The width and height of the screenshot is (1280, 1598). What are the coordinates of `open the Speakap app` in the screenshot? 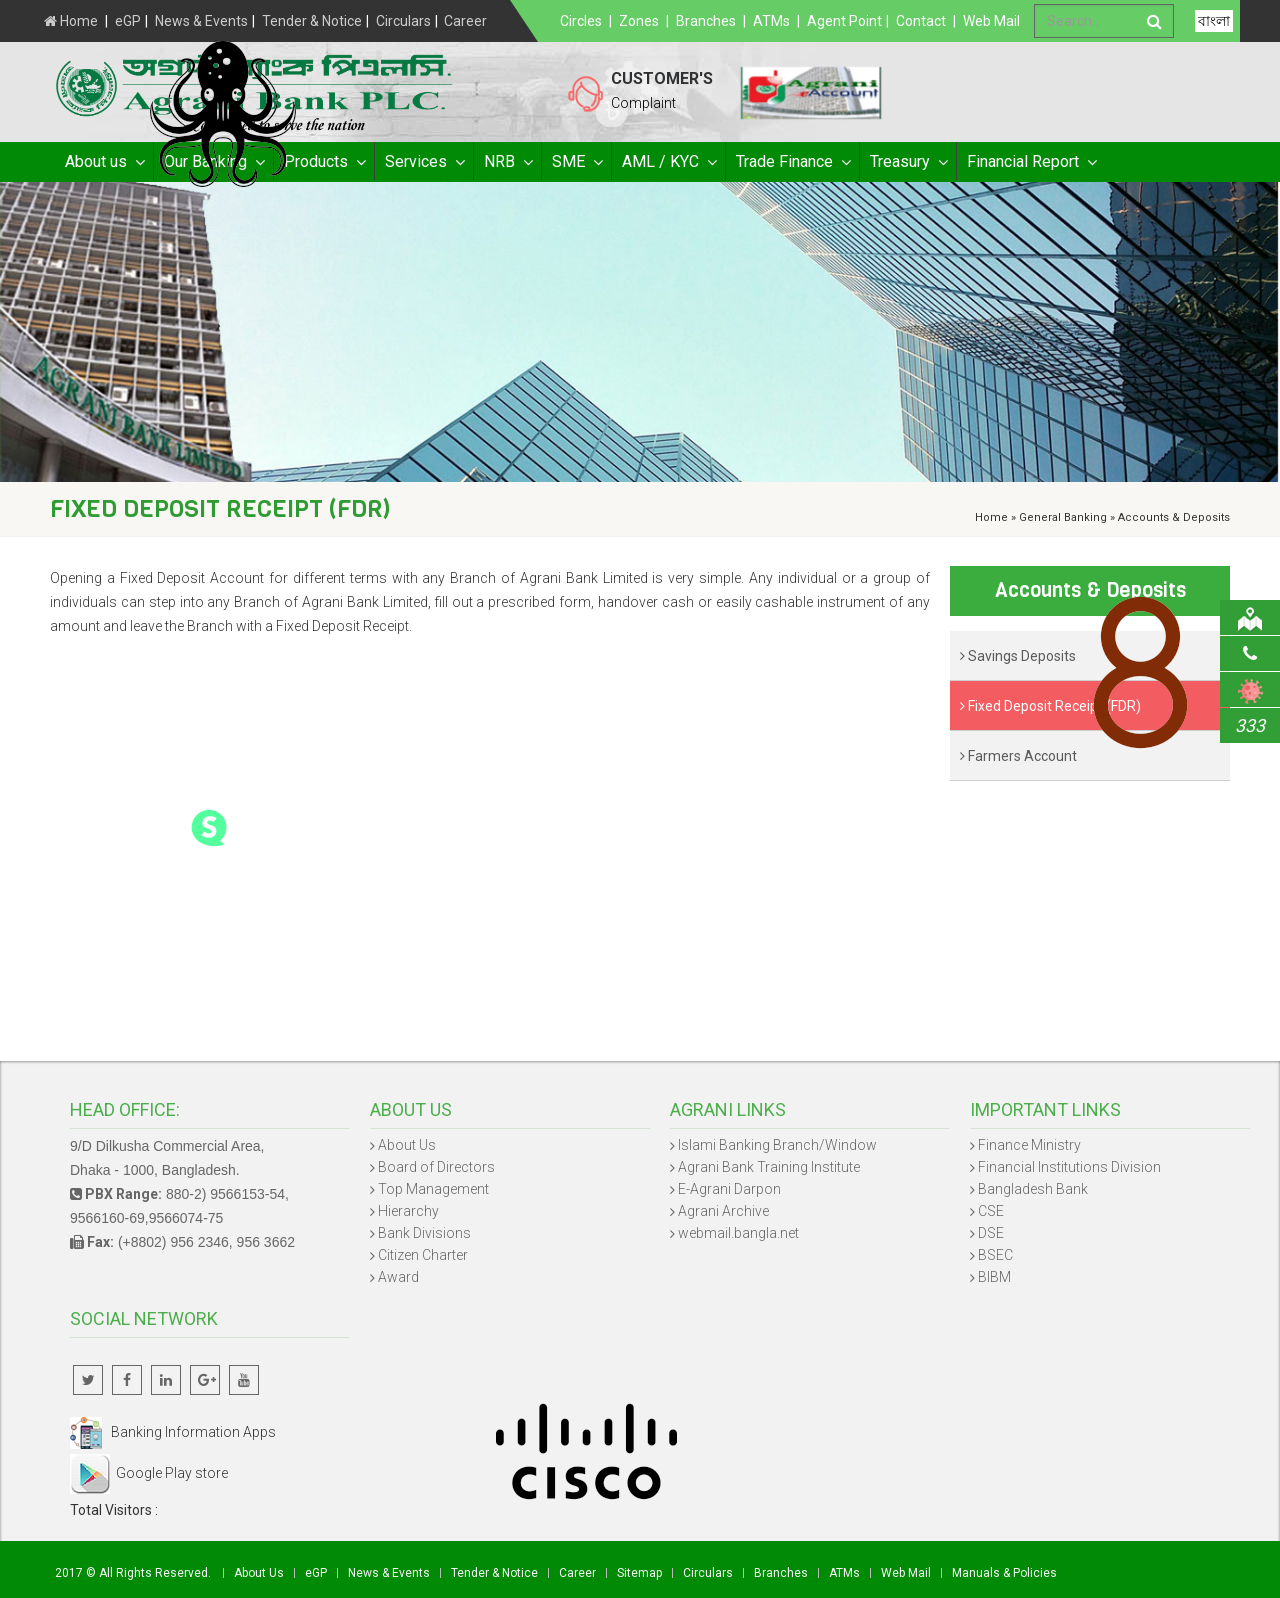 It's located at (209, 828).